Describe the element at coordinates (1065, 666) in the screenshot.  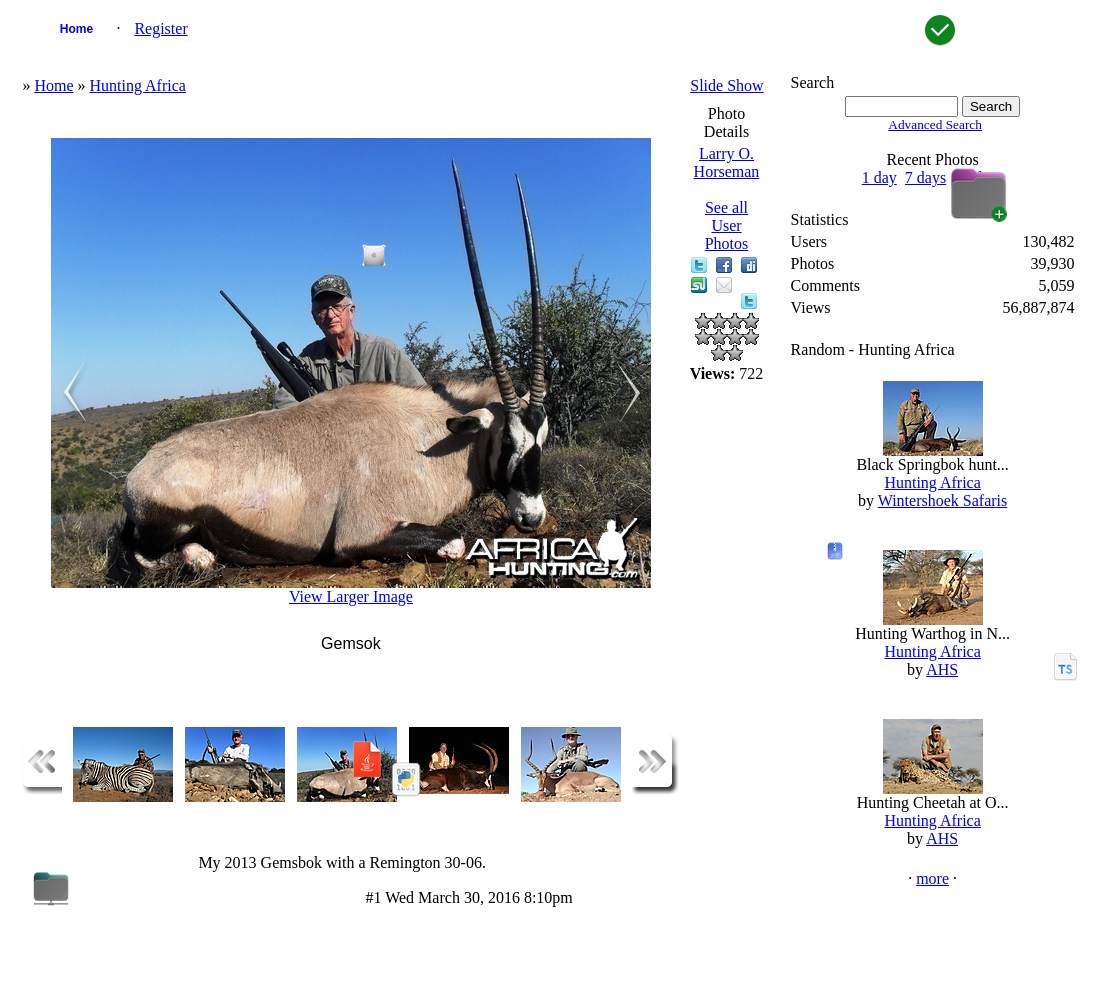
I see `a typescript source code file` at that location.